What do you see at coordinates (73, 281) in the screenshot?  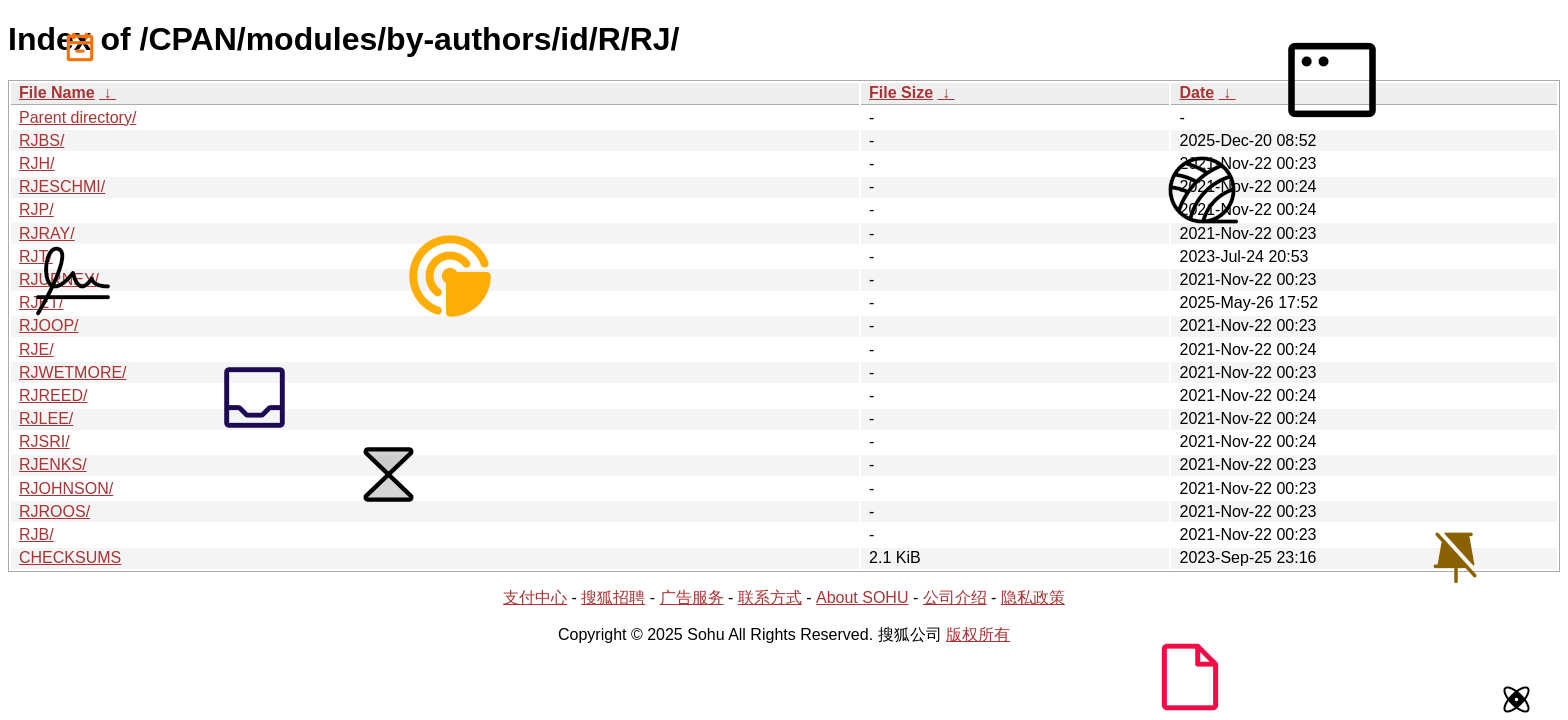 I see `add your signature to a document` at bounding box center [73, 281].